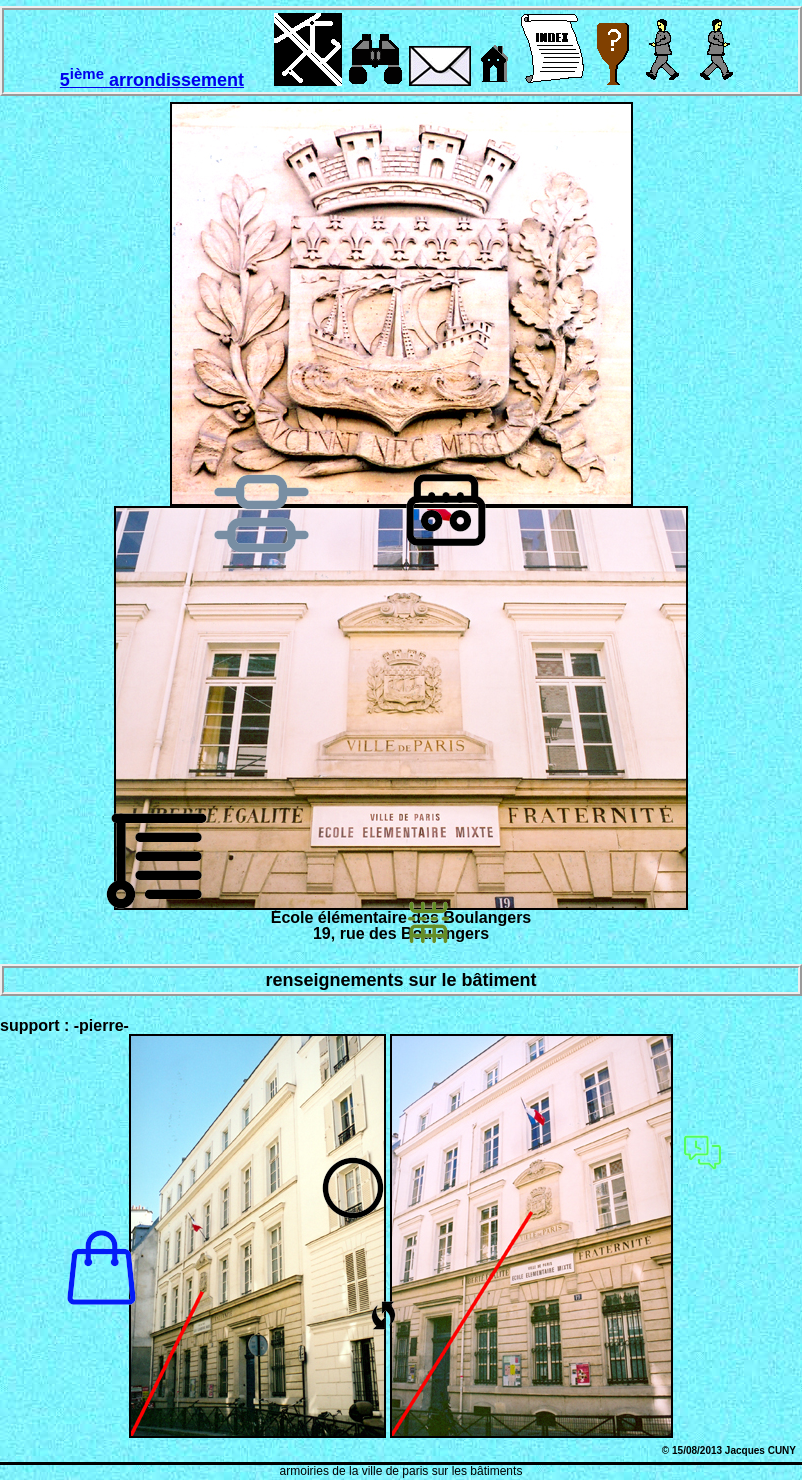 The image size is (802, 1480). Describe the element at coordinates (159, 861) in the screenshot. I see `adjust window blinds or shades` at that location.